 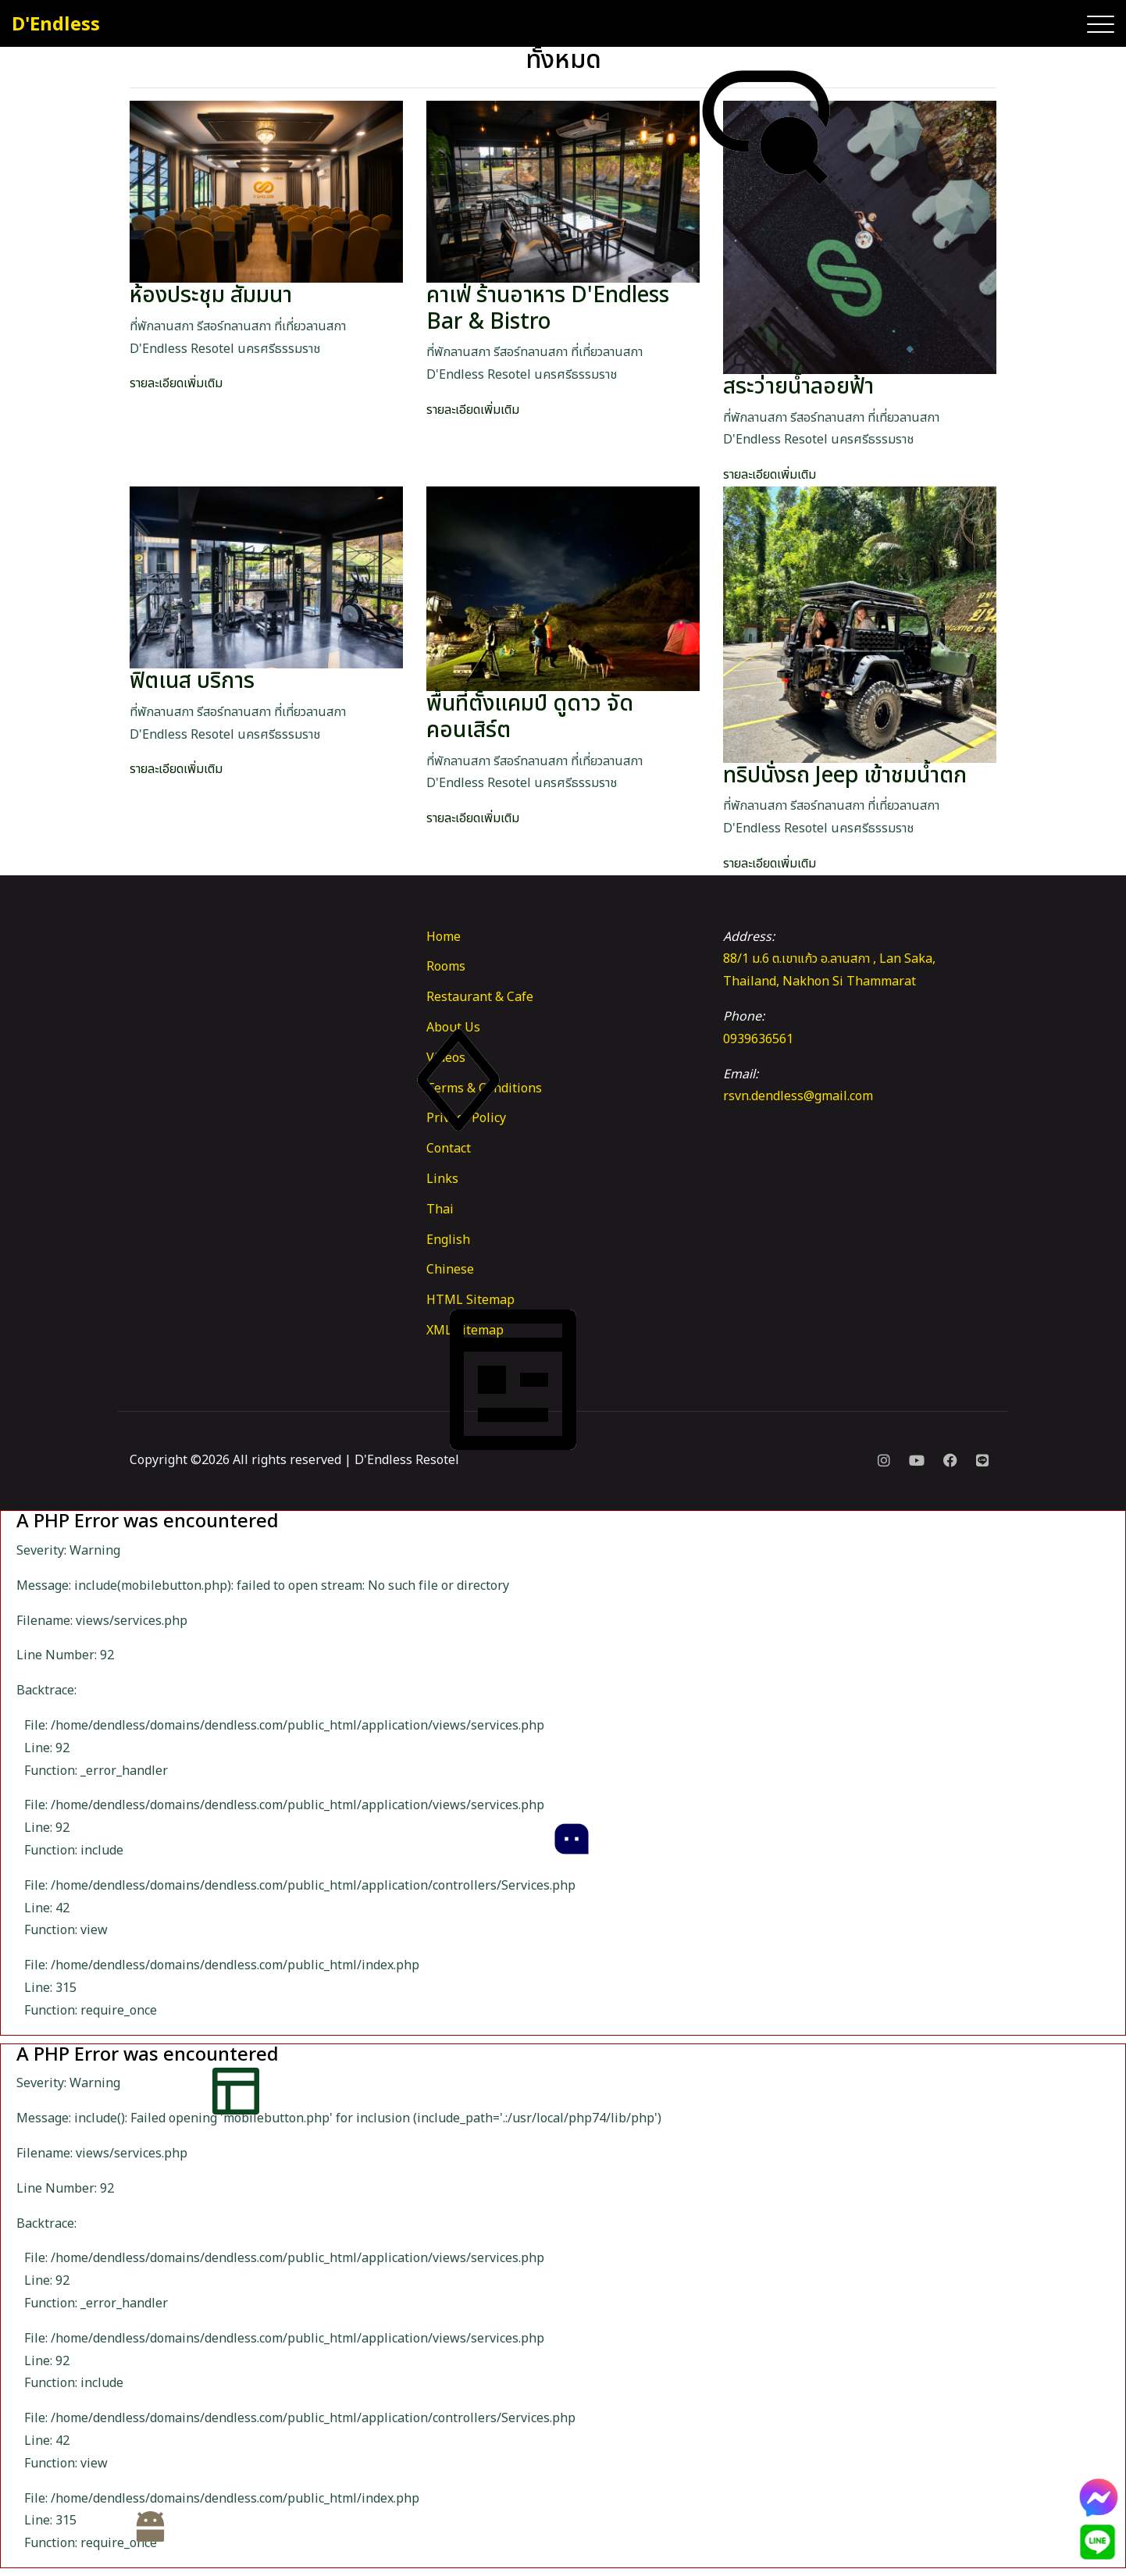 I want to click on switch to grid layout view, so click(x=236, y=2091).